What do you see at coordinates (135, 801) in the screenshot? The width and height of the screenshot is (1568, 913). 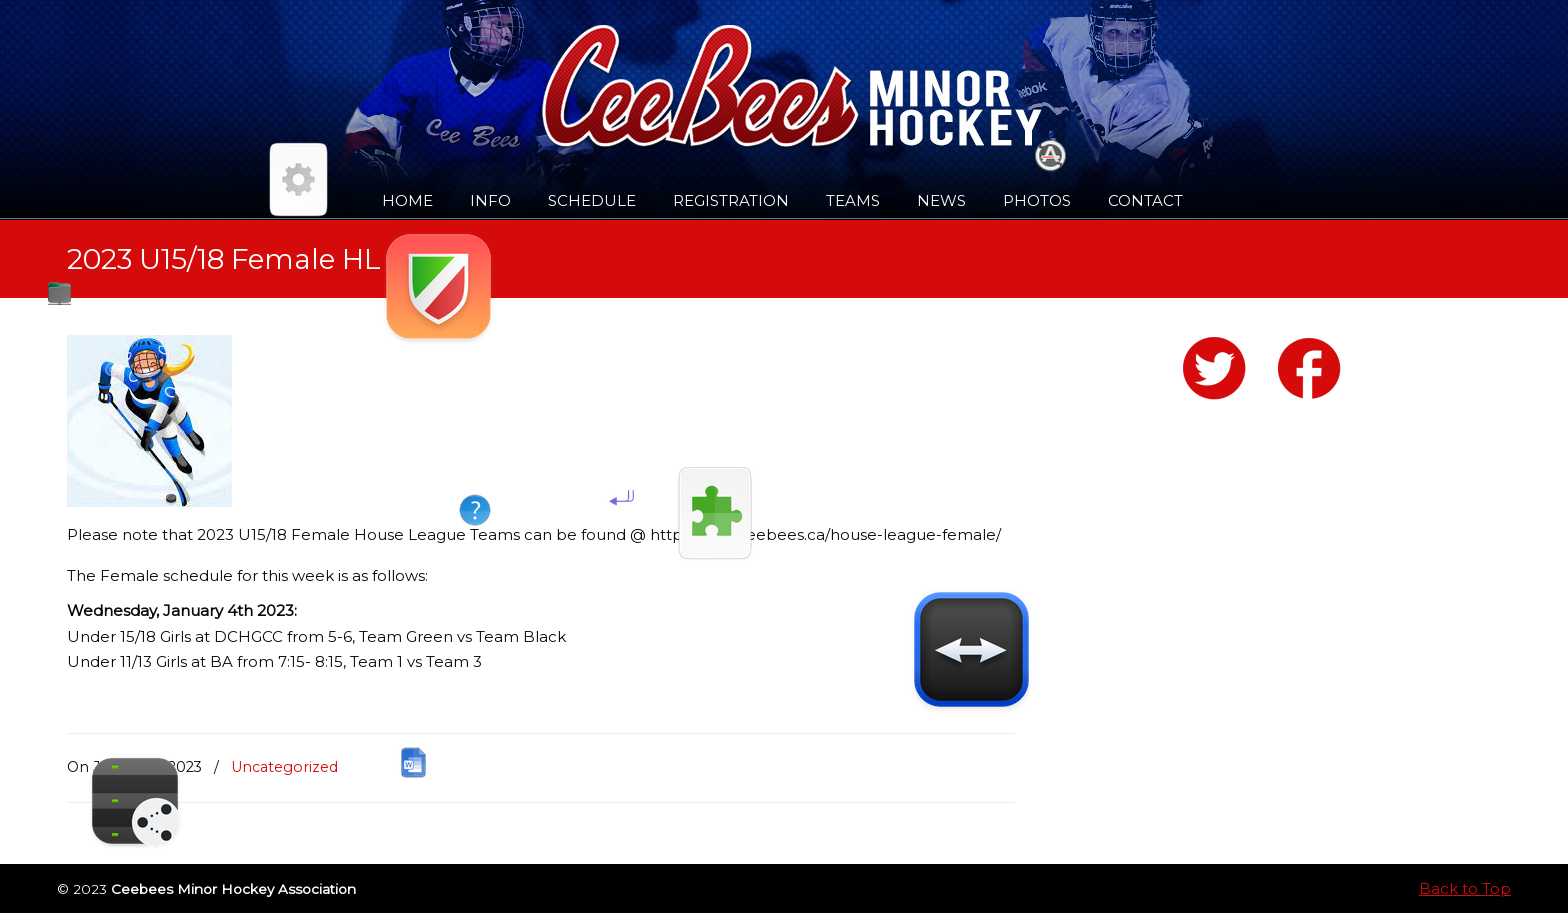 I see `configure network server sharing settings` at bounding box center [135, 801].